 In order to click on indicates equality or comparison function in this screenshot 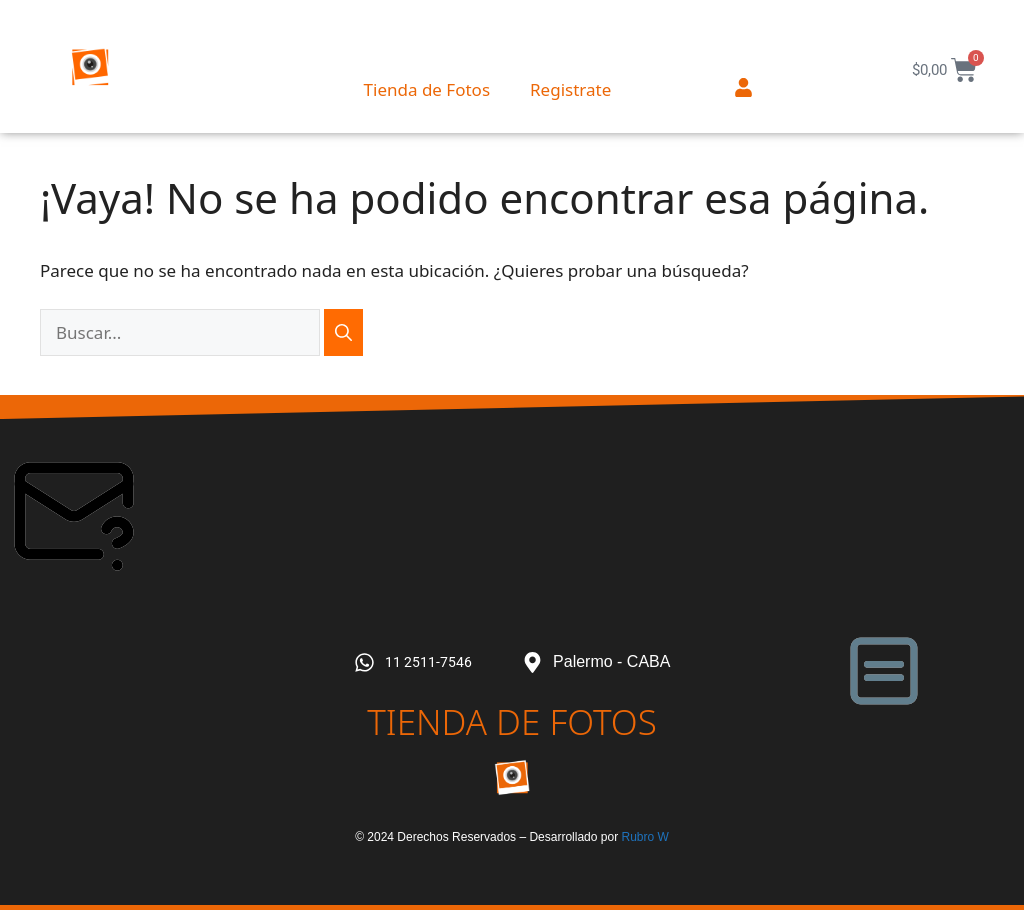, I will do `click(884, 671)`.